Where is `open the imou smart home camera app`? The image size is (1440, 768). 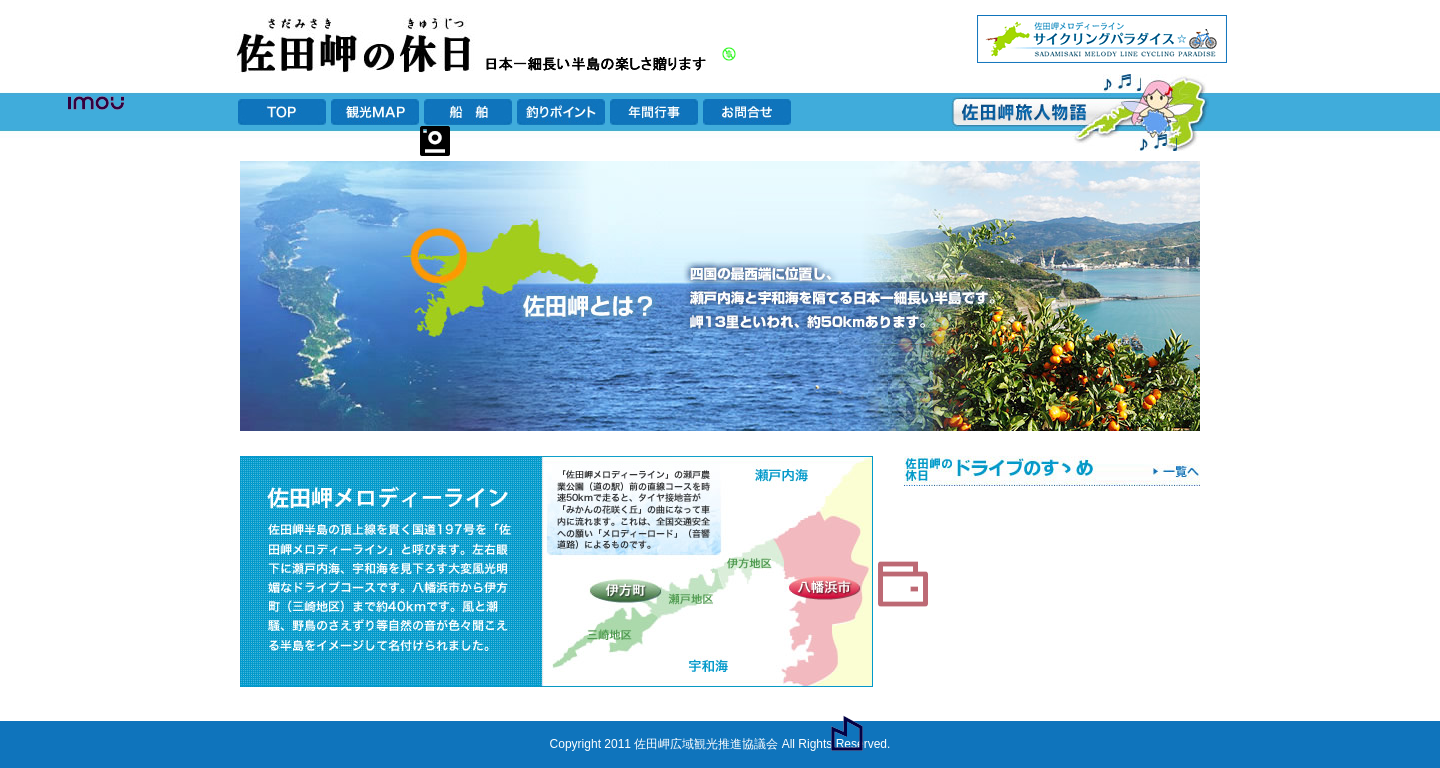
open the imou smart home camera app is located at coordinates (96, 103).